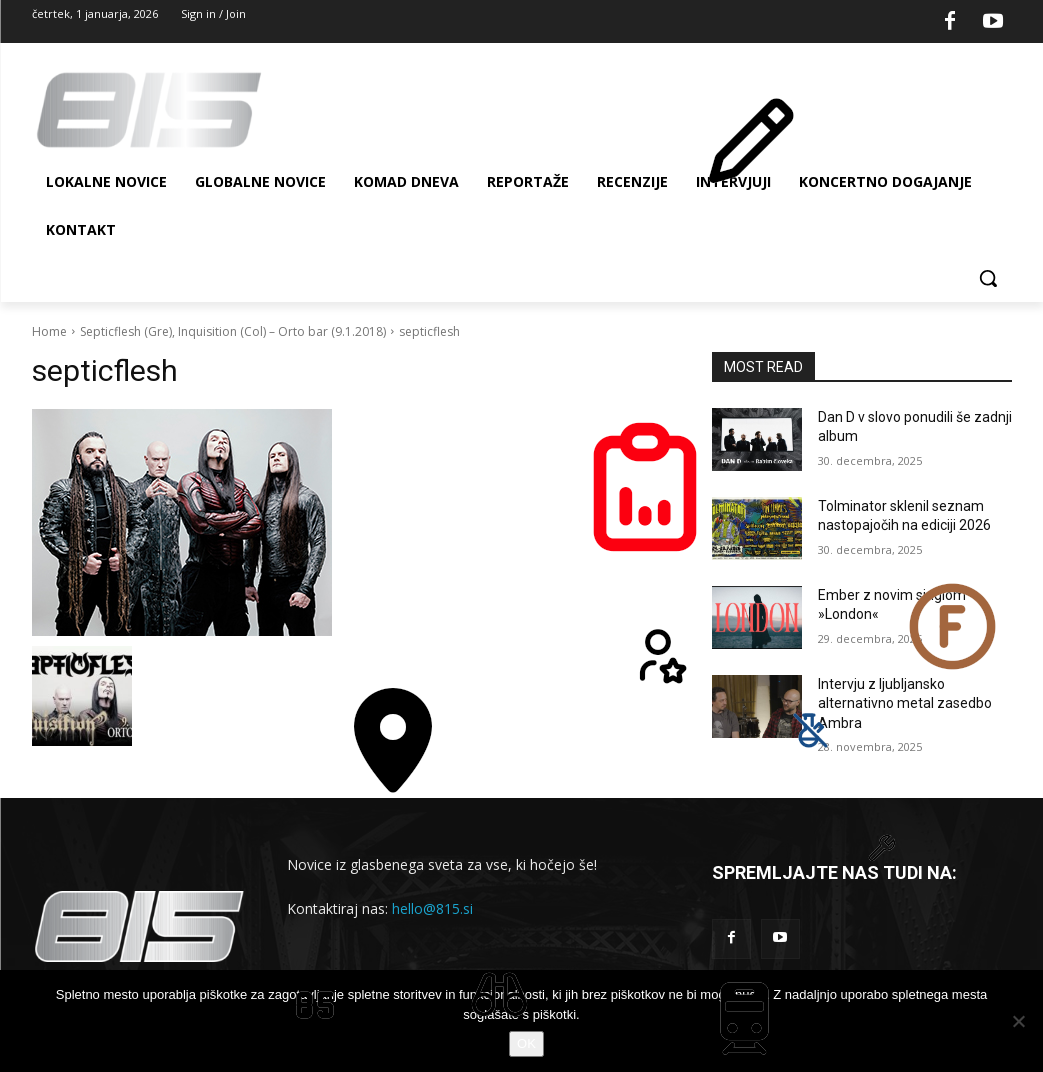 Image resolution: width=1043 pixels, height=1072 pixels. I want to click on view subway or metro transit options, so click(744, 1018).